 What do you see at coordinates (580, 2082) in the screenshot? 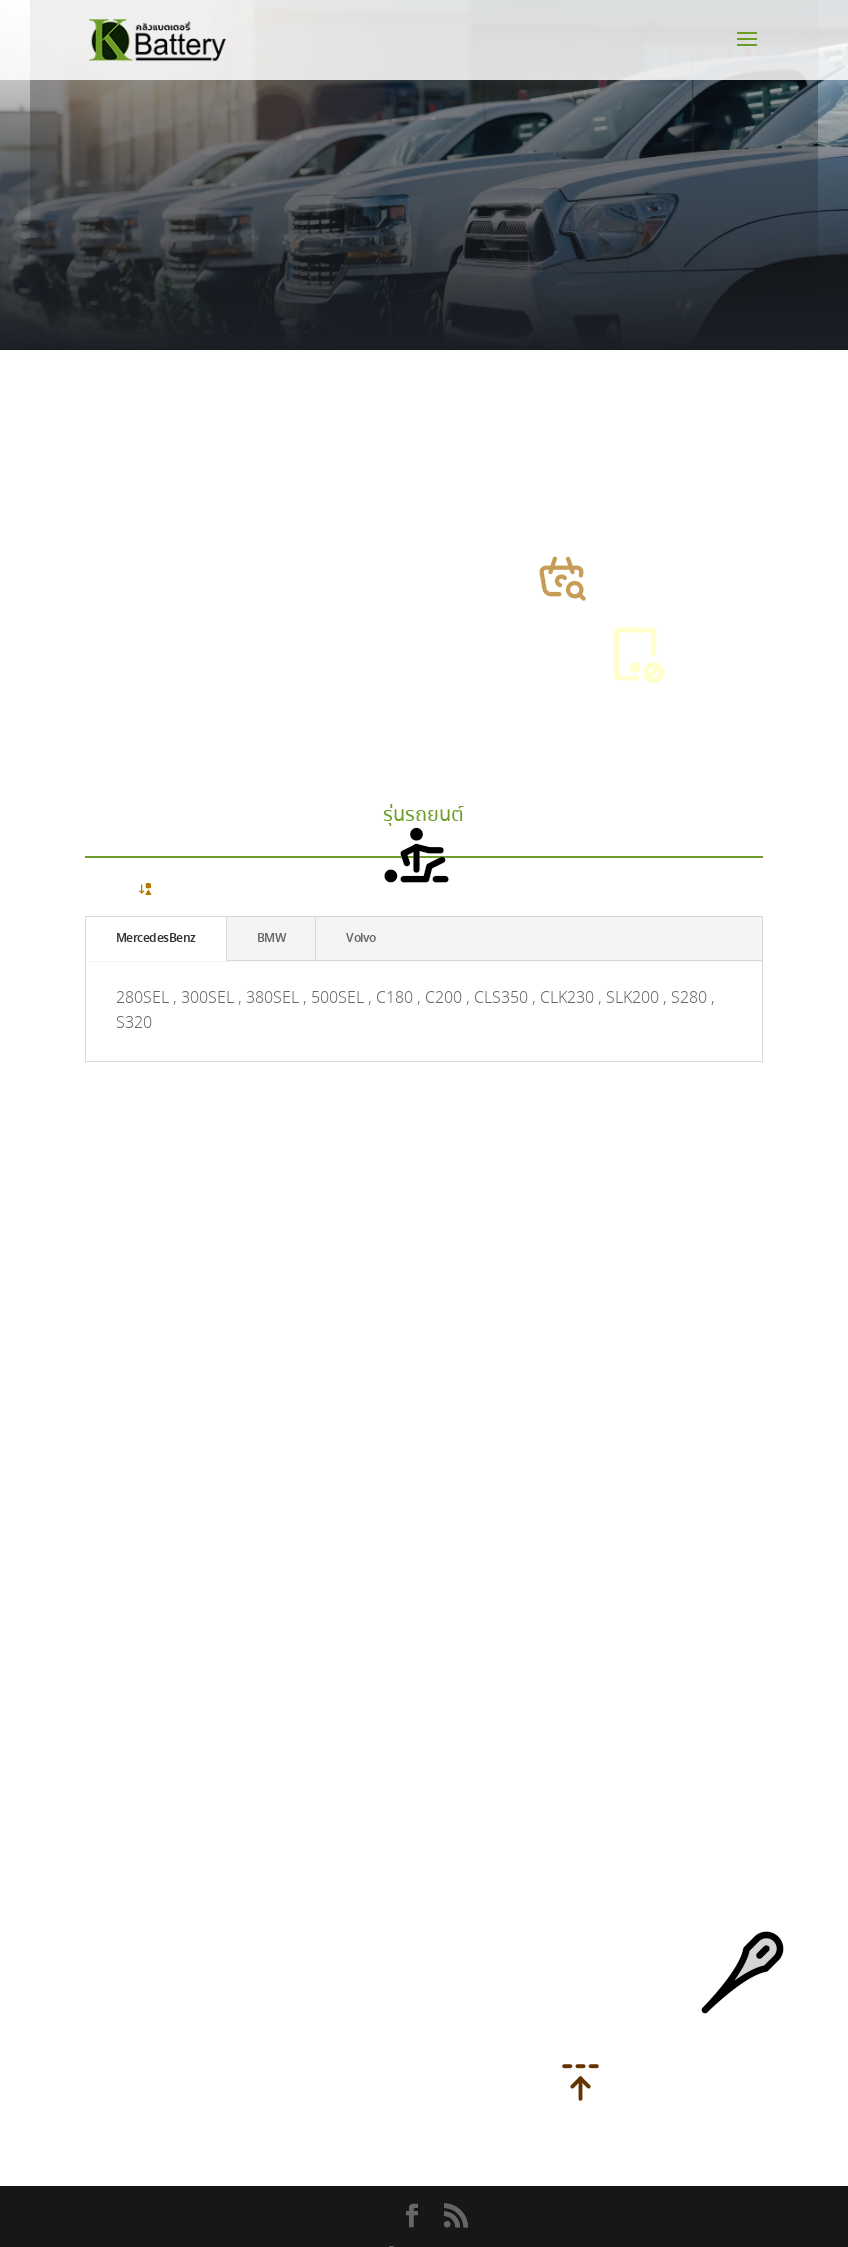
I see `upload to a draft or pending state` at bounding box center [580, 2082].